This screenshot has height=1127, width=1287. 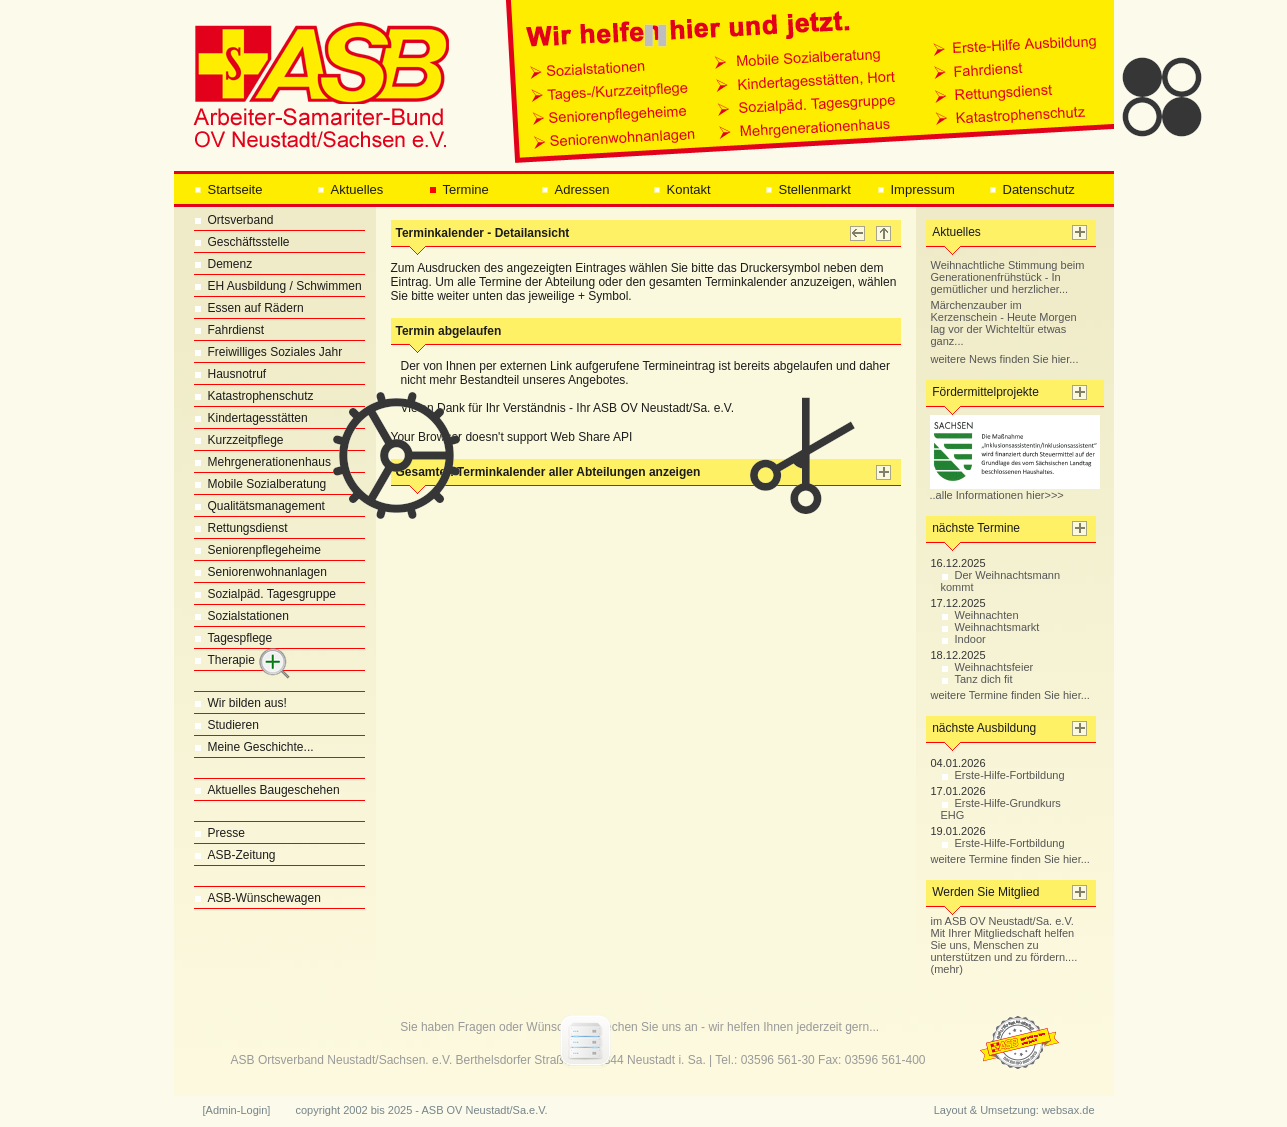 What do you see at coordinates (655, 35) in the screenshot?
I see `pause media playback` at bounding box center [655, 35].